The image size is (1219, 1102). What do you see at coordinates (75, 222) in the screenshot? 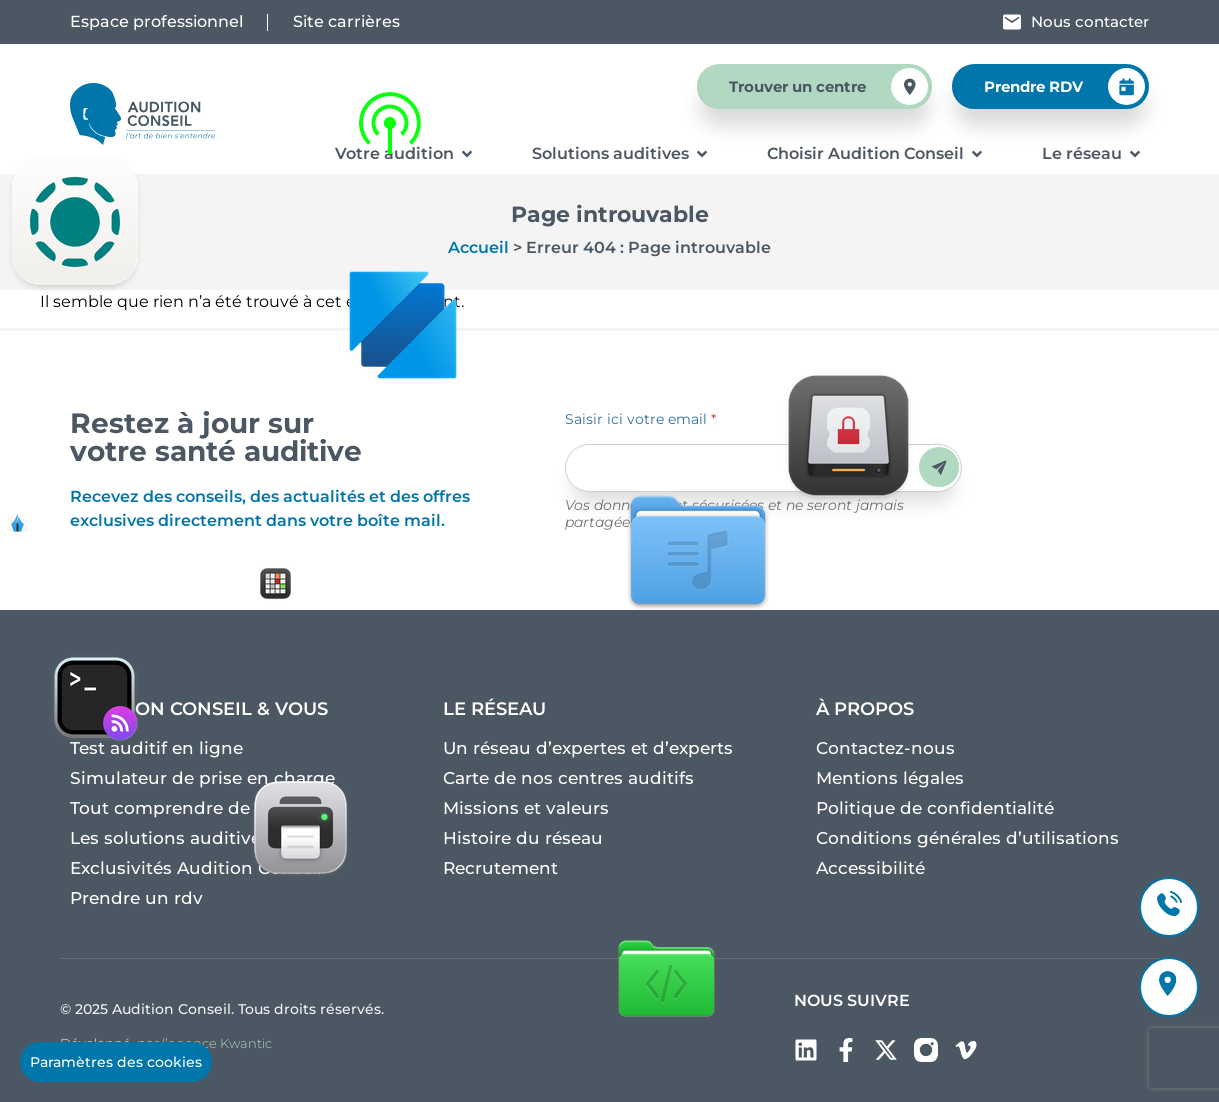
I see `open LocalSend app for local file sharing` at bounding box center [75, 222].